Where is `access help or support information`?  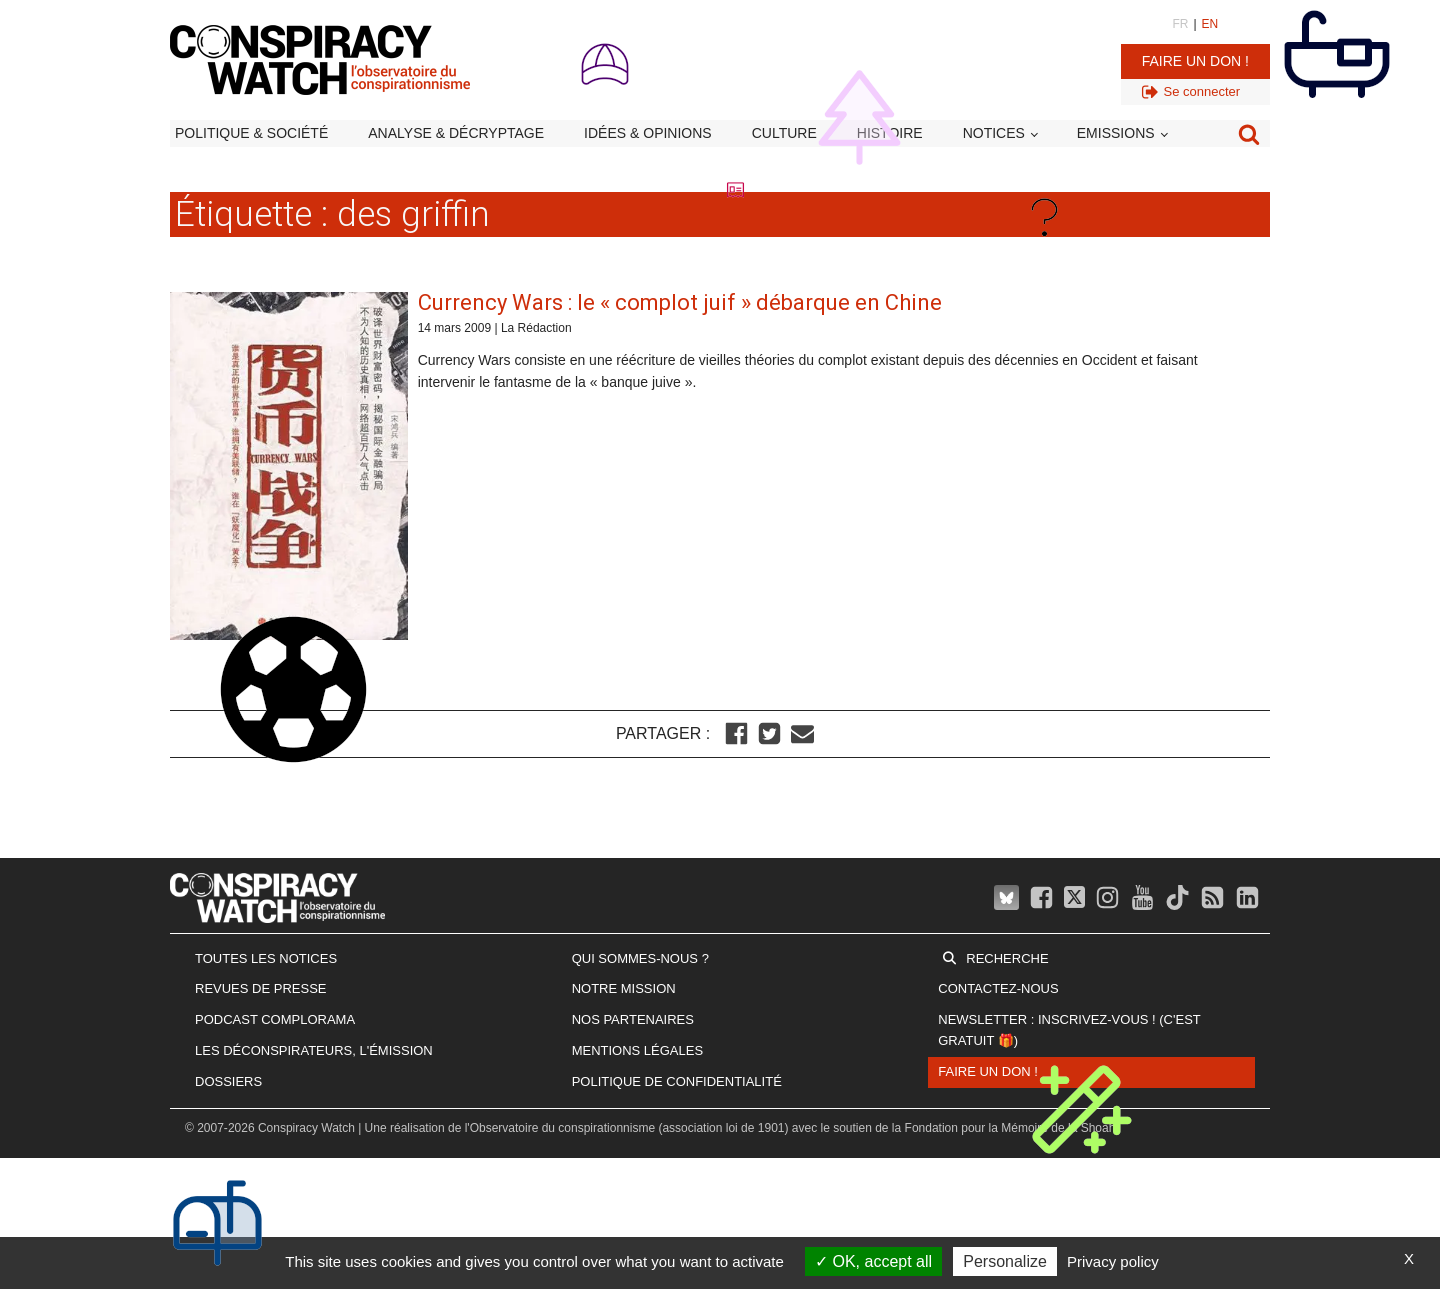 access help or support information is located at coordinates (1044, 216).